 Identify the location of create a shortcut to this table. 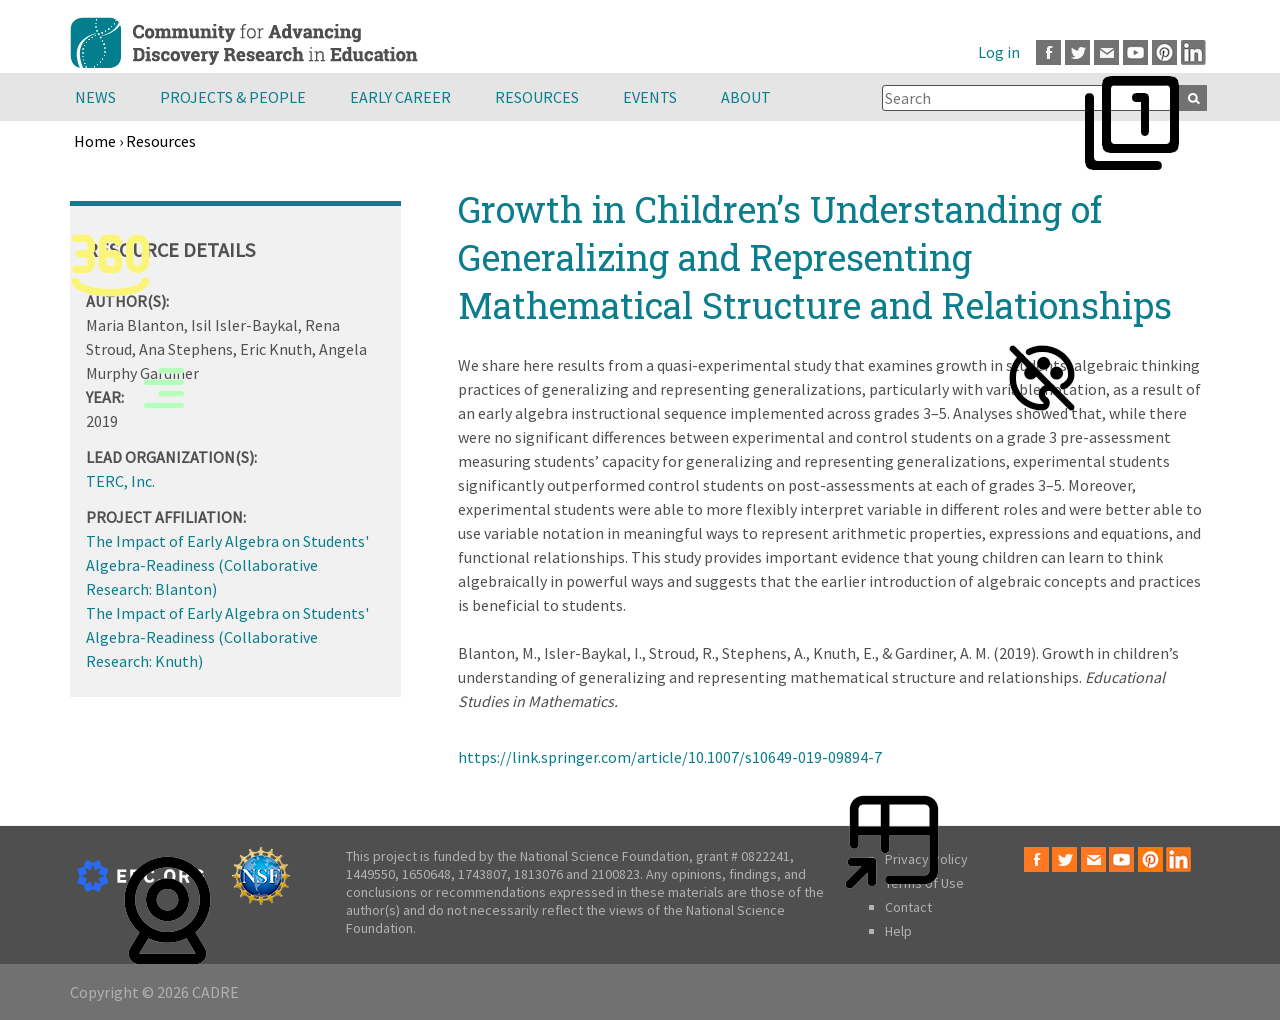
(894, 840).